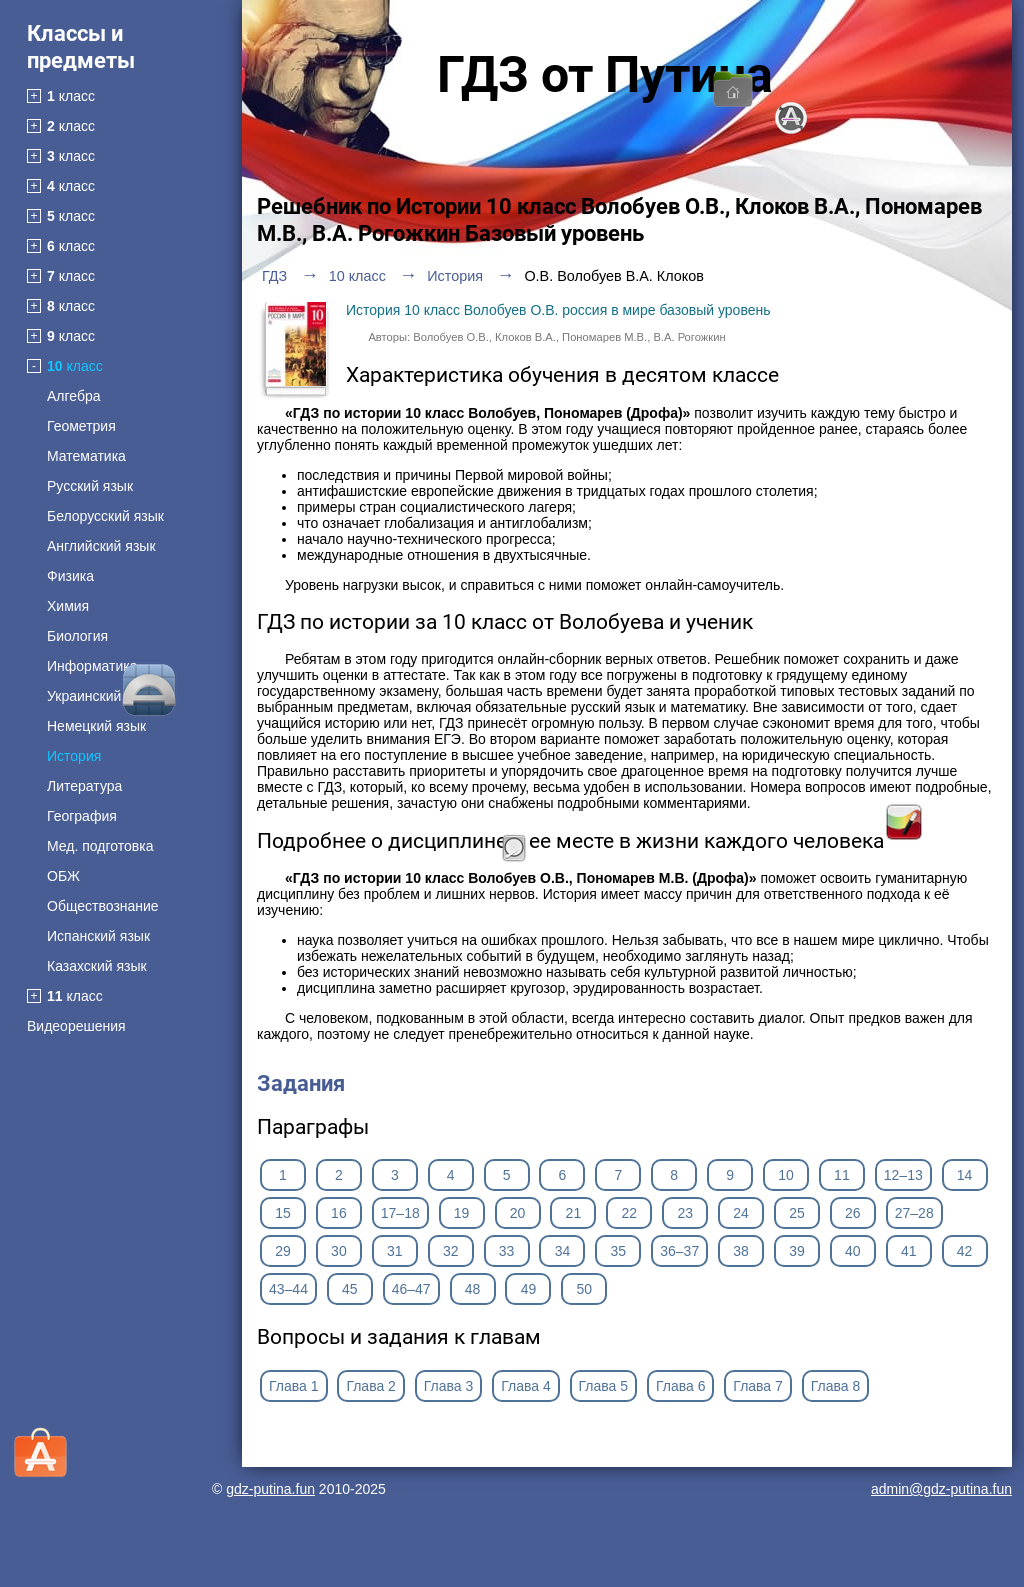 The width and height of the screenshot is (1024, 1587). What do you see at coordinates (791, 118) in the screenshot?
I see `check for available software updates` at bounding box center [791, 118].